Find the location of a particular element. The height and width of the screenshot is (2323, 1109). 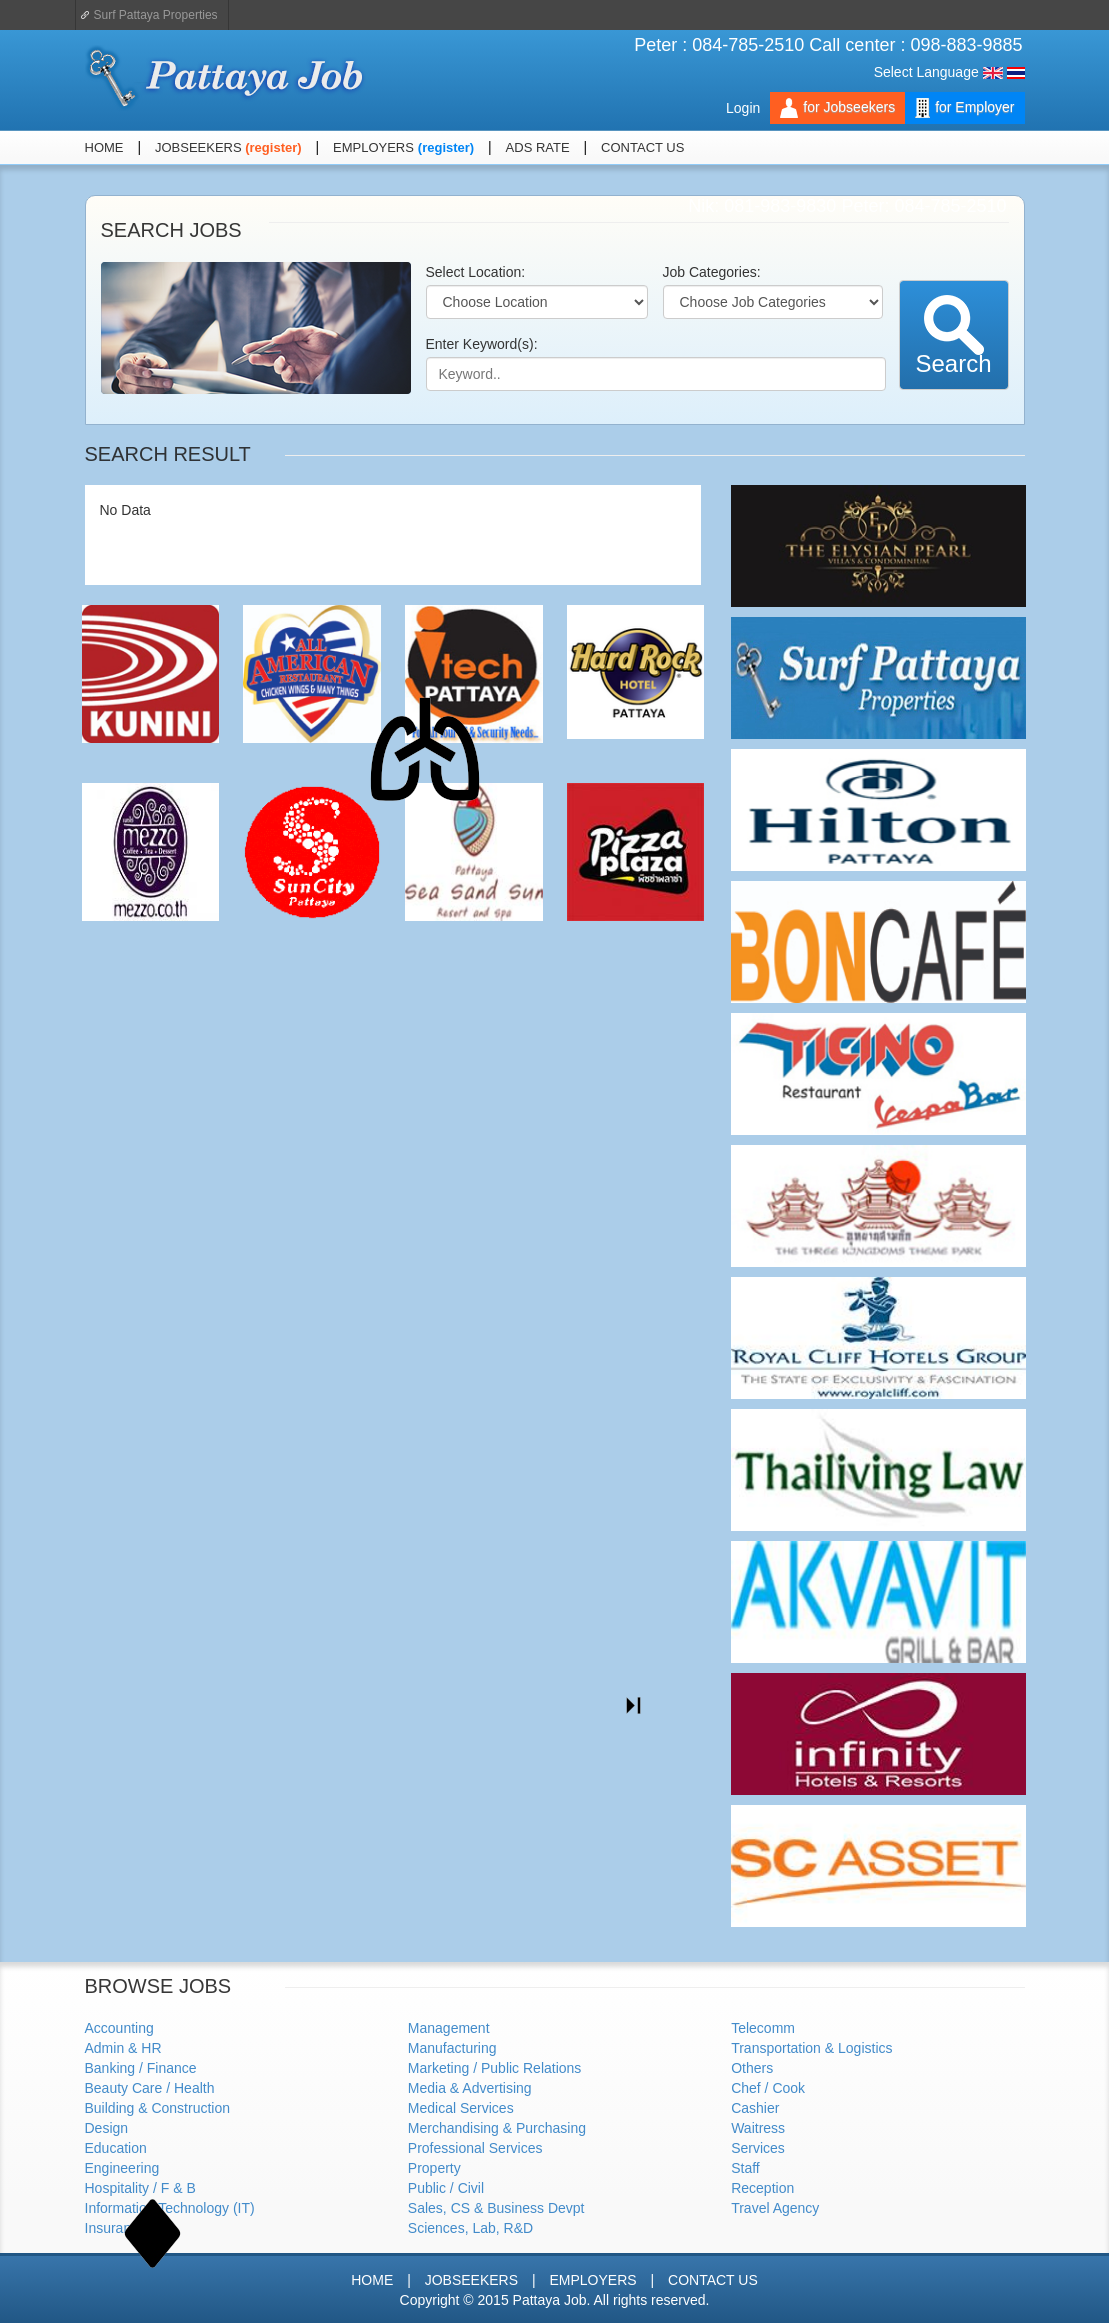

skip to the next track or item is located at coordinates (633, 1705).